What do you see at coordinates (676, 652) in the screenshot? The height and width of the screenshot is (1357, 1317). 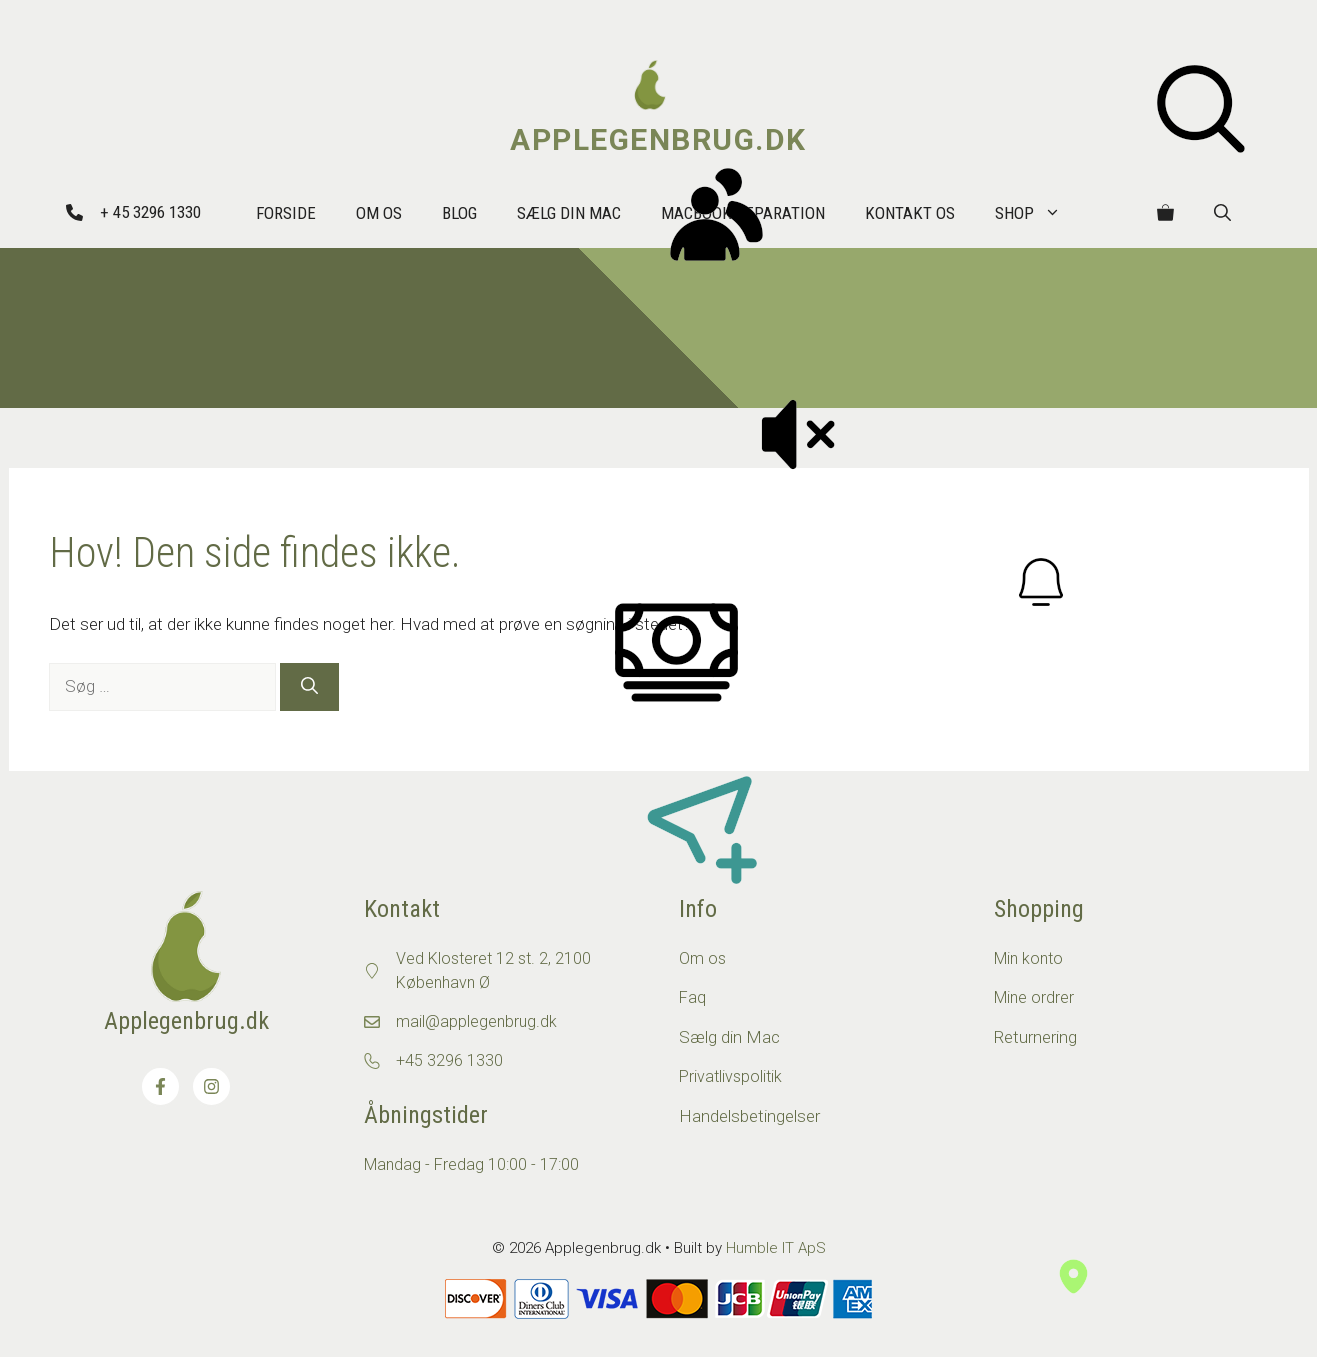 I see `view your cash balance` at bounding box center [676, 652].